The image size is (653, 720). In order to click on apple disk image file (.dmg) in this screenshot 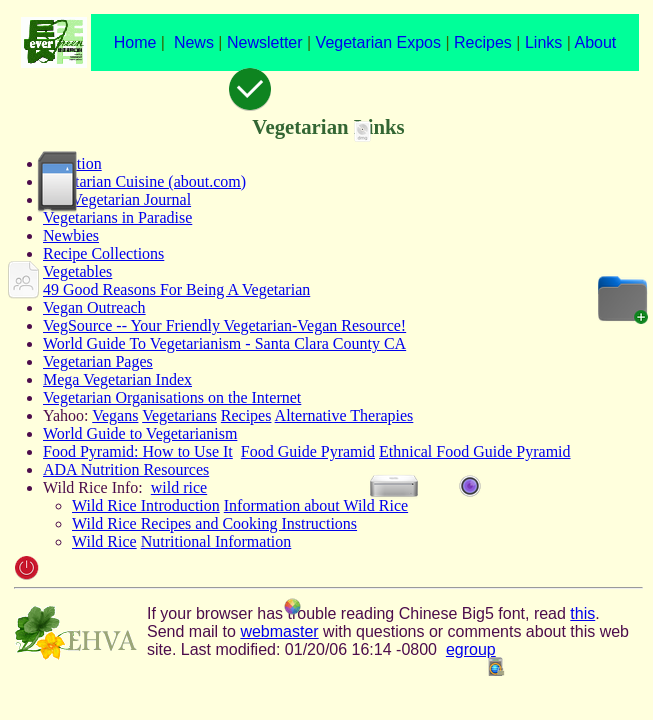, I will do `click(362, 131)`.